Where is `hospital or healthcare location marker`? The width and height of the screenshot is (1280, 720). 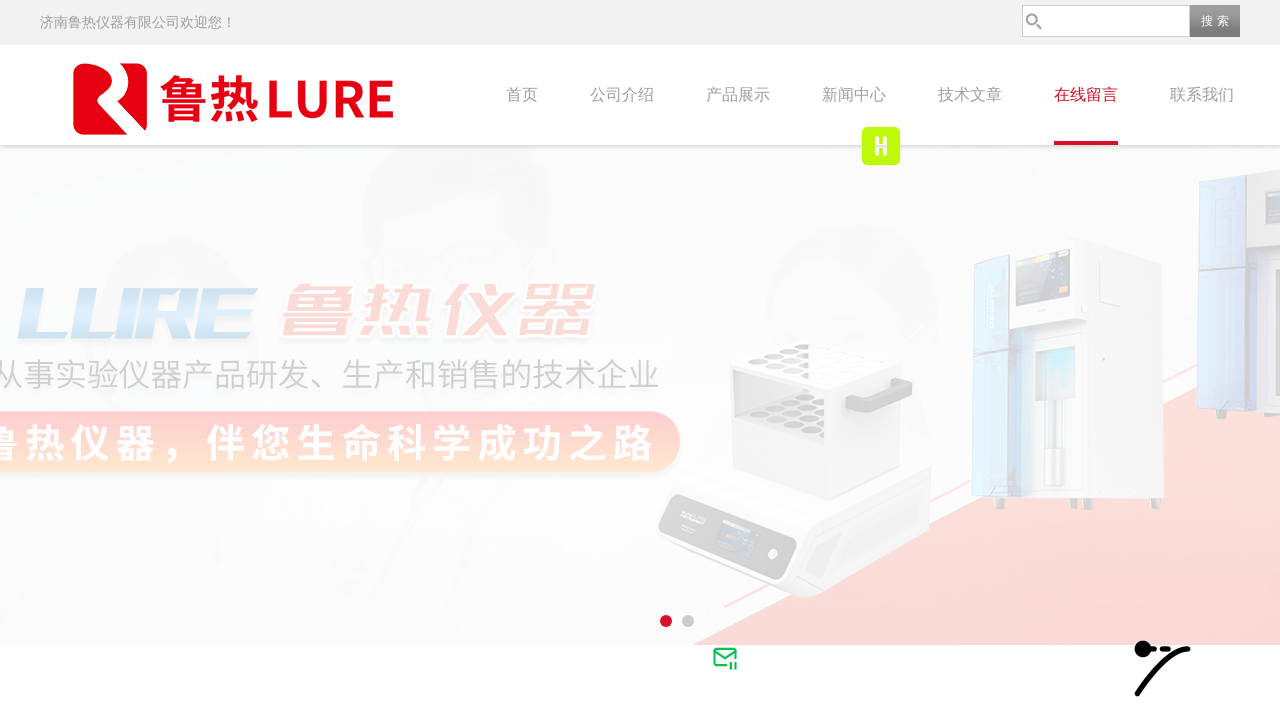
hospital or healthcare location marker is located at coordinates (881, 146).